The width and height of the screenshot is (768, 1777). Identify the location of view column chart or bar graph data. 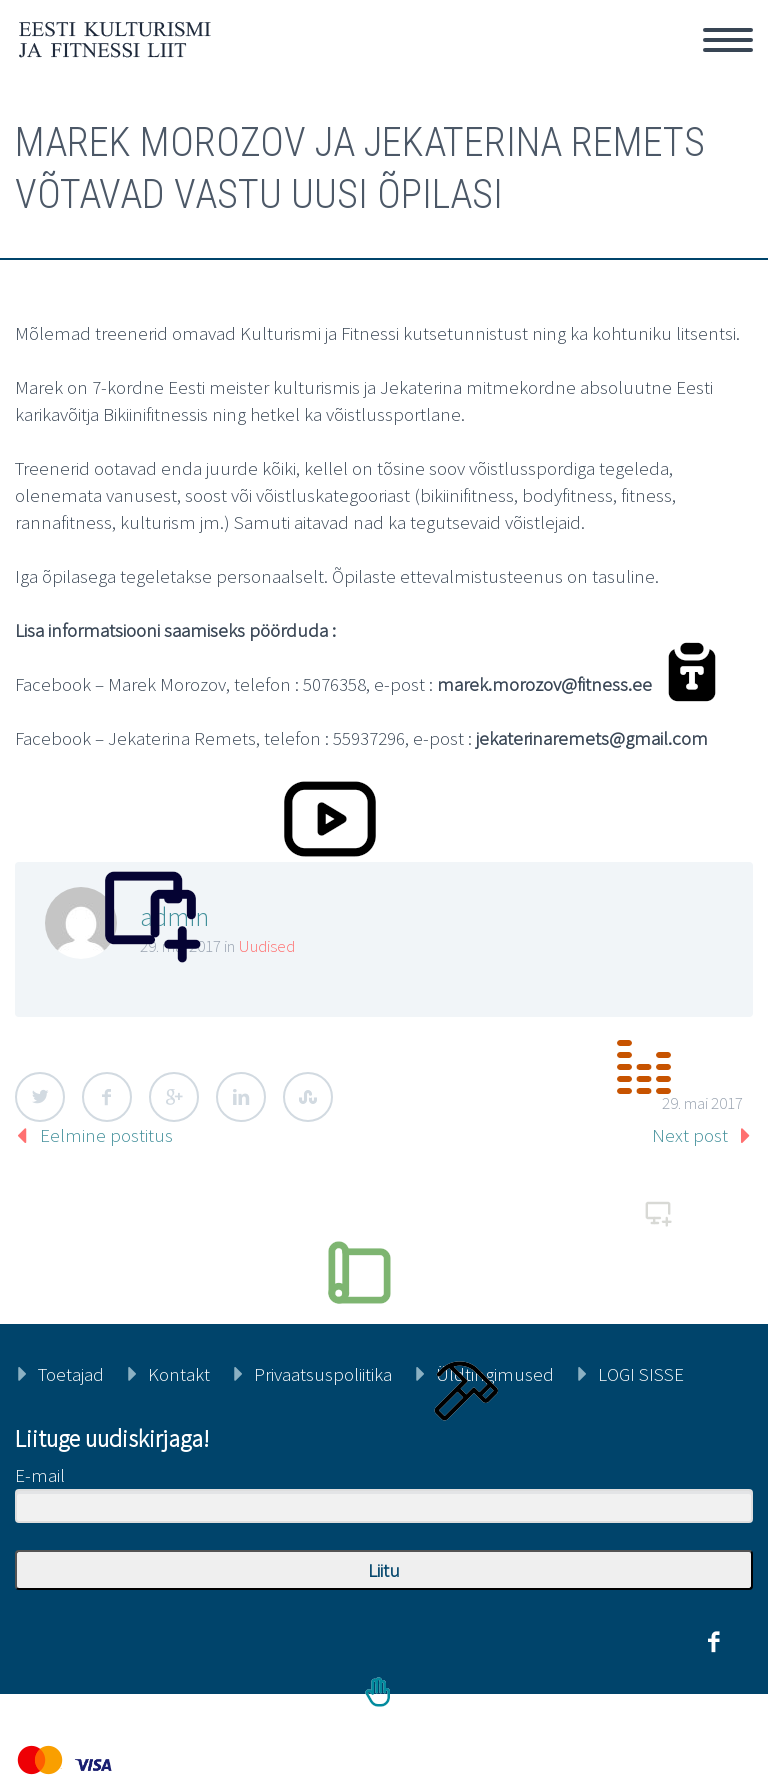
(644, 1067).